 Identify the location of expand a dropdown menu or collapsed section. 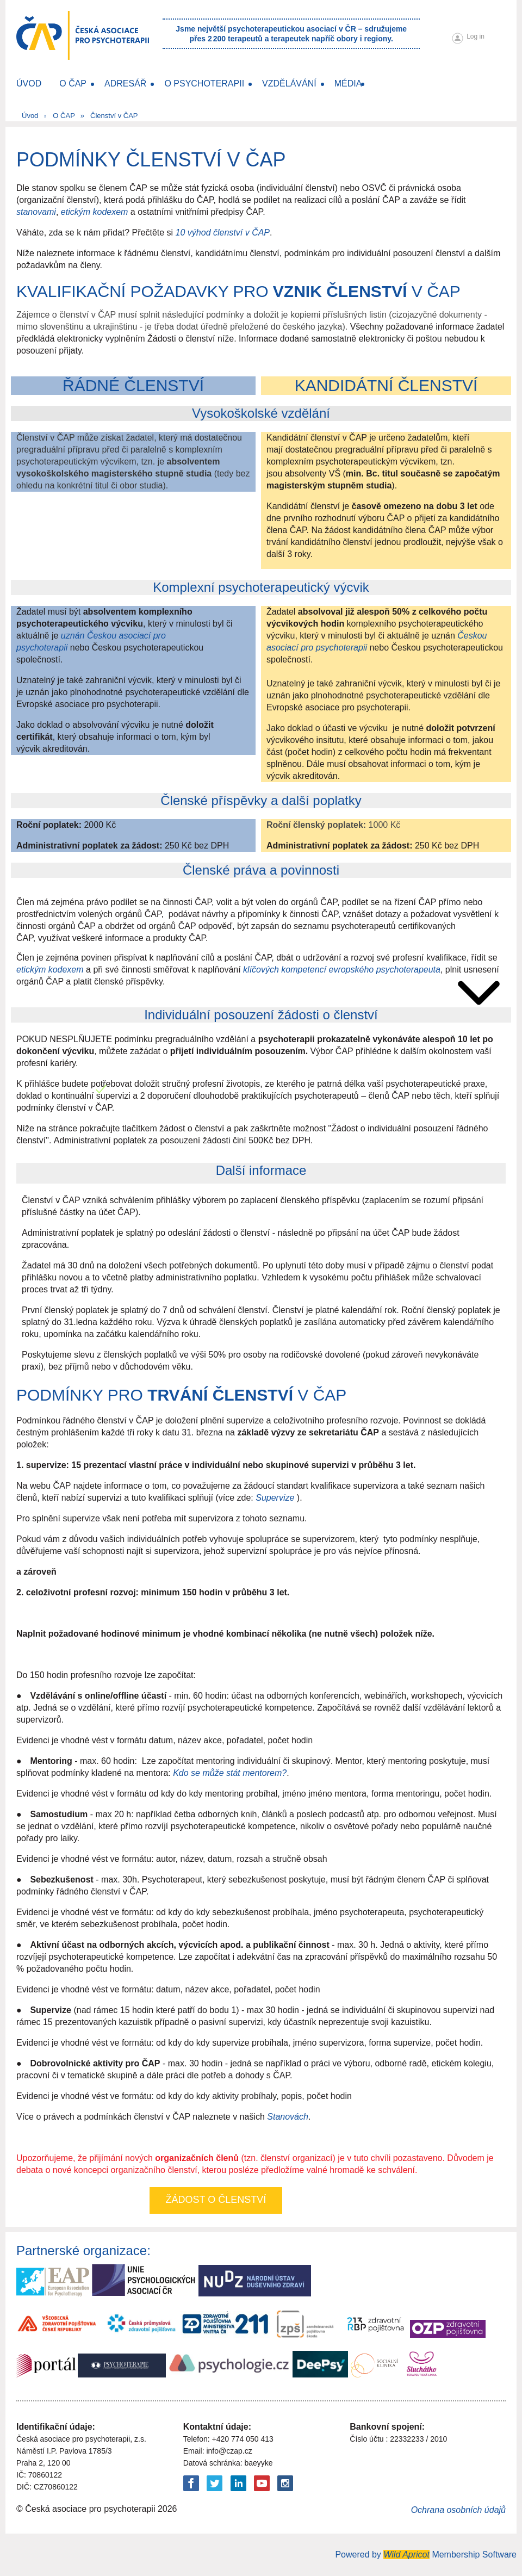
(478, 993).